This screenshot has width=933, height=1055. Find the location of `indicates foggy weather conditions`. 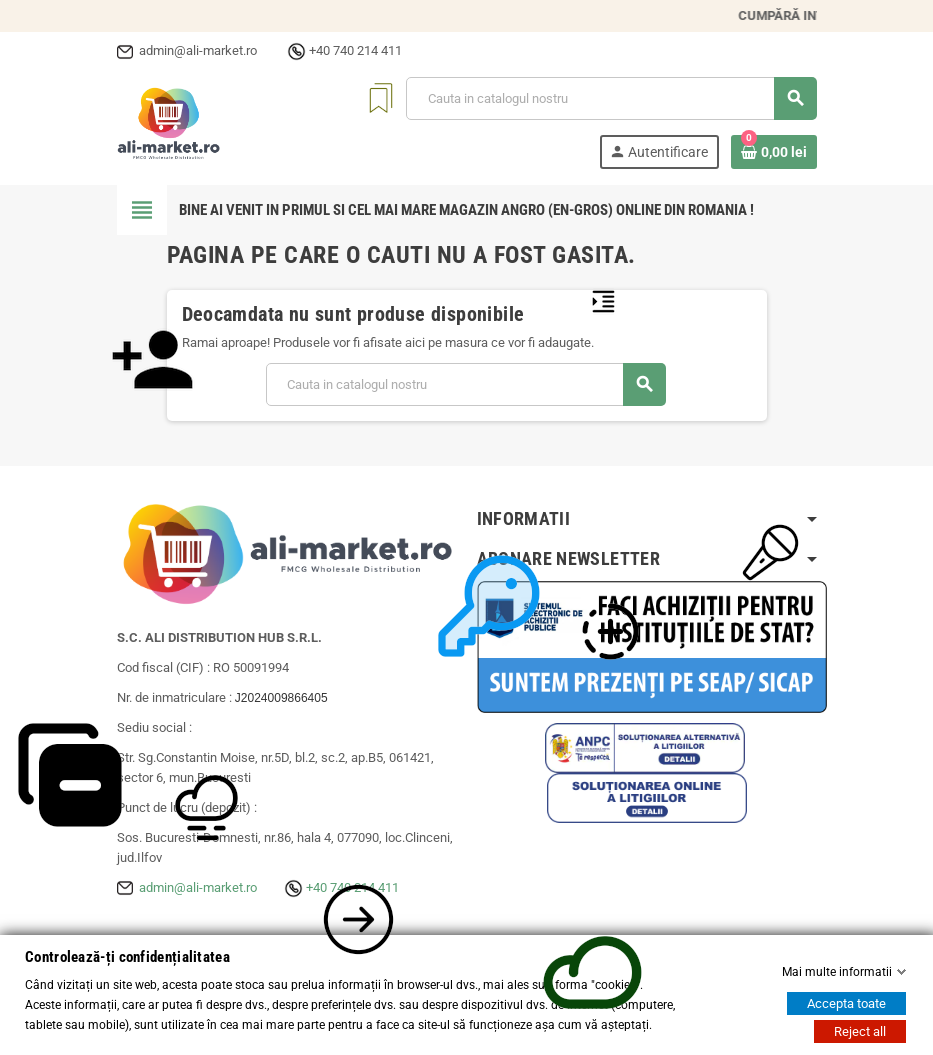

indicates foggy weather conditions is located at coordinates (206, 806).